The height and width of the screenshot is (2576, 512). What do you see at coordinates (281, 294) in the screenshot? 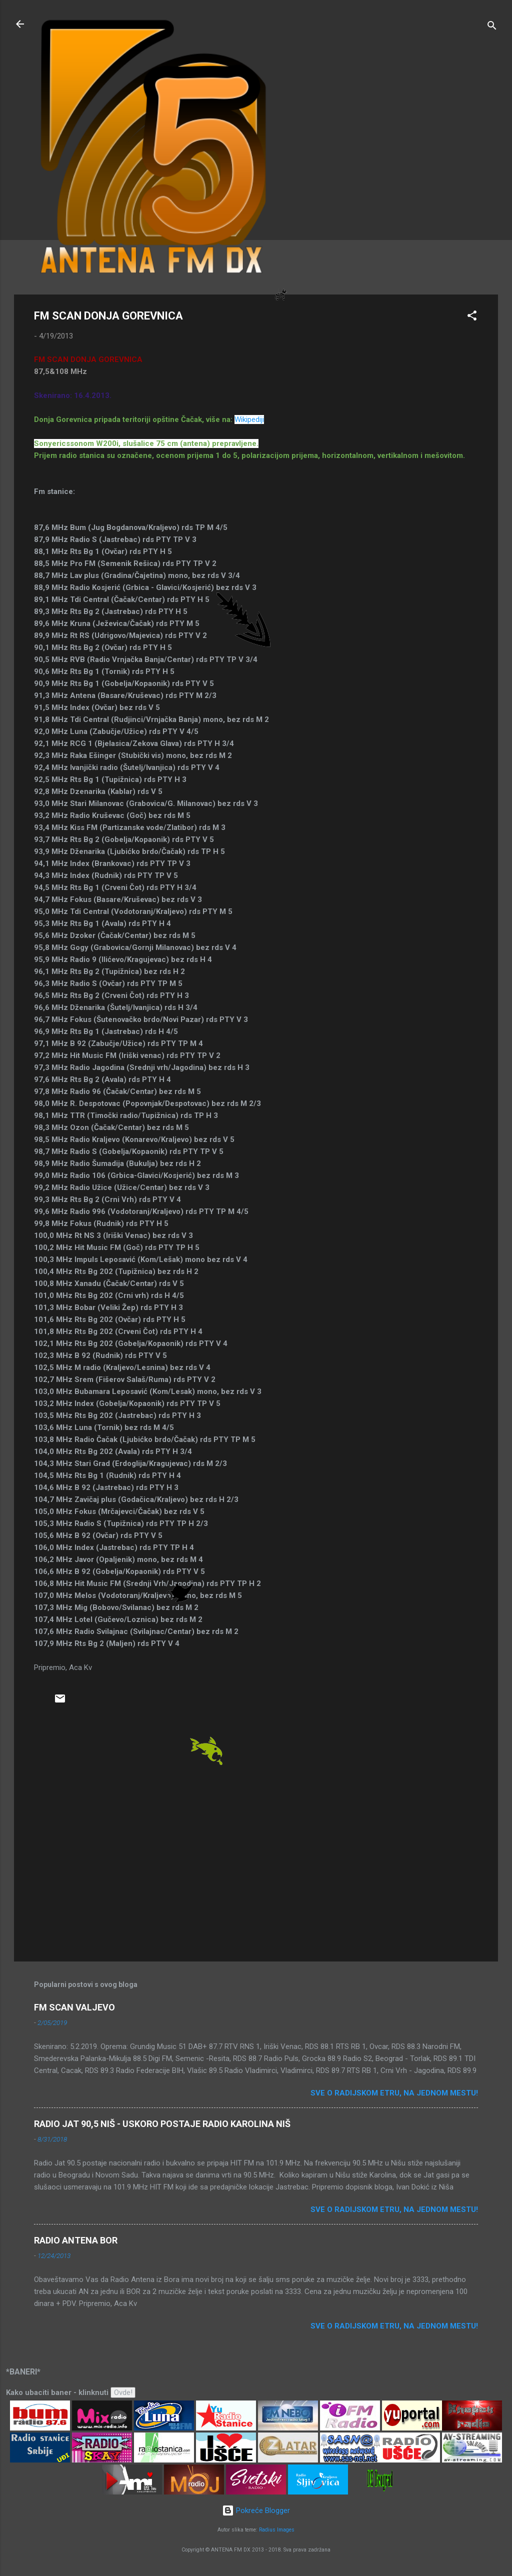
I see `party or celebration theme indicator` at bounding box center [281, 294].